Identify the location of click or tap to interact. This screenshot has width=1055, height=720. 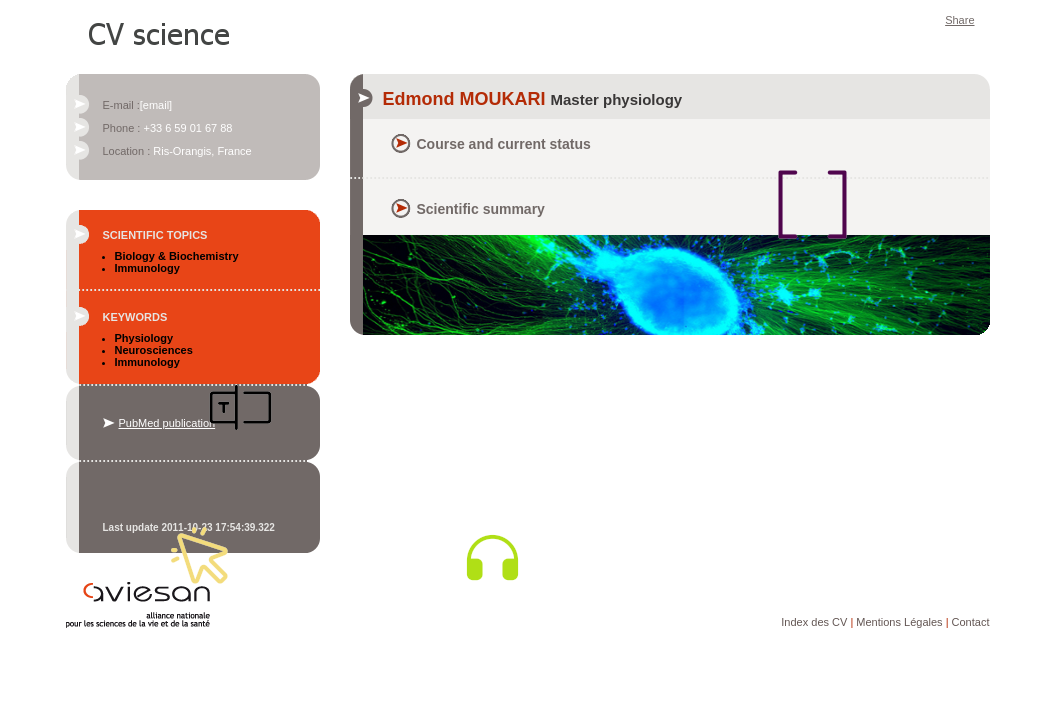
(202, 558).